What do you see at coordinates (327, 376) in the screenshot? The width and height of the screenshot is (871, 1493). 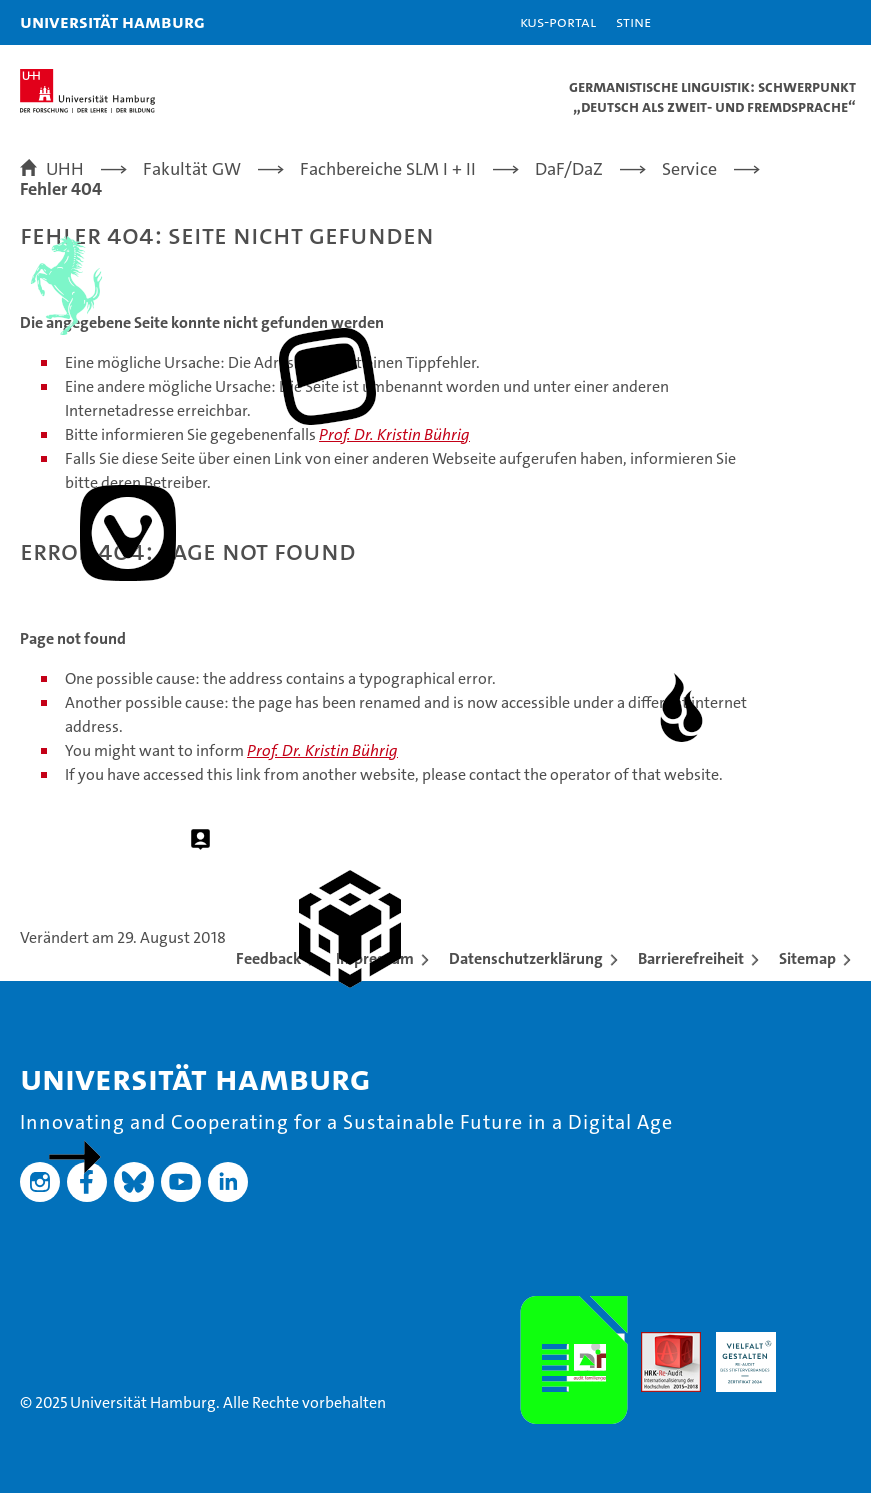 I see `headless ui component library logo` at bounding box center [327, 376].